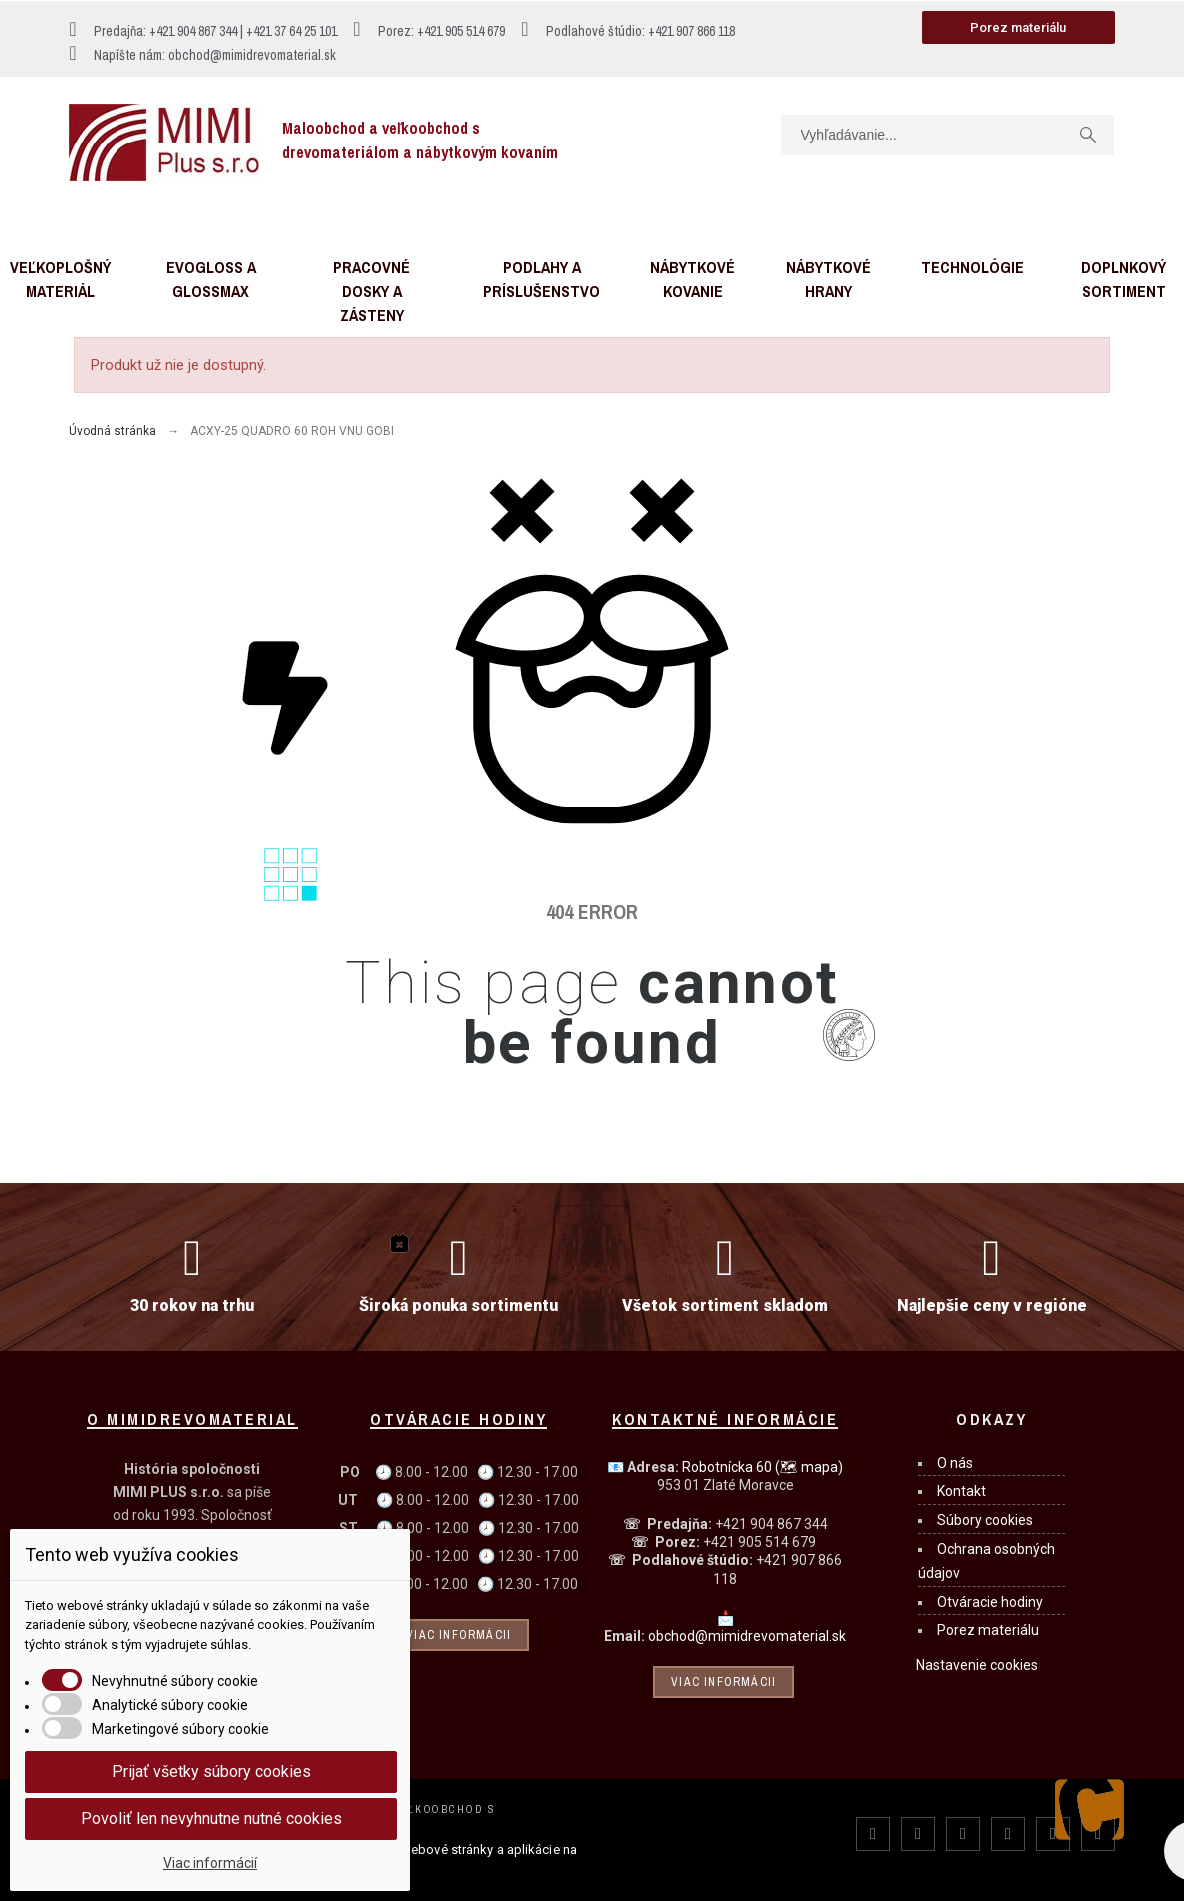 The width and height of the screenshot is (1184, 1901). Describe the element at coordinates (849, 1035) in the screenshot. I see `max planck society official logo` at that location.